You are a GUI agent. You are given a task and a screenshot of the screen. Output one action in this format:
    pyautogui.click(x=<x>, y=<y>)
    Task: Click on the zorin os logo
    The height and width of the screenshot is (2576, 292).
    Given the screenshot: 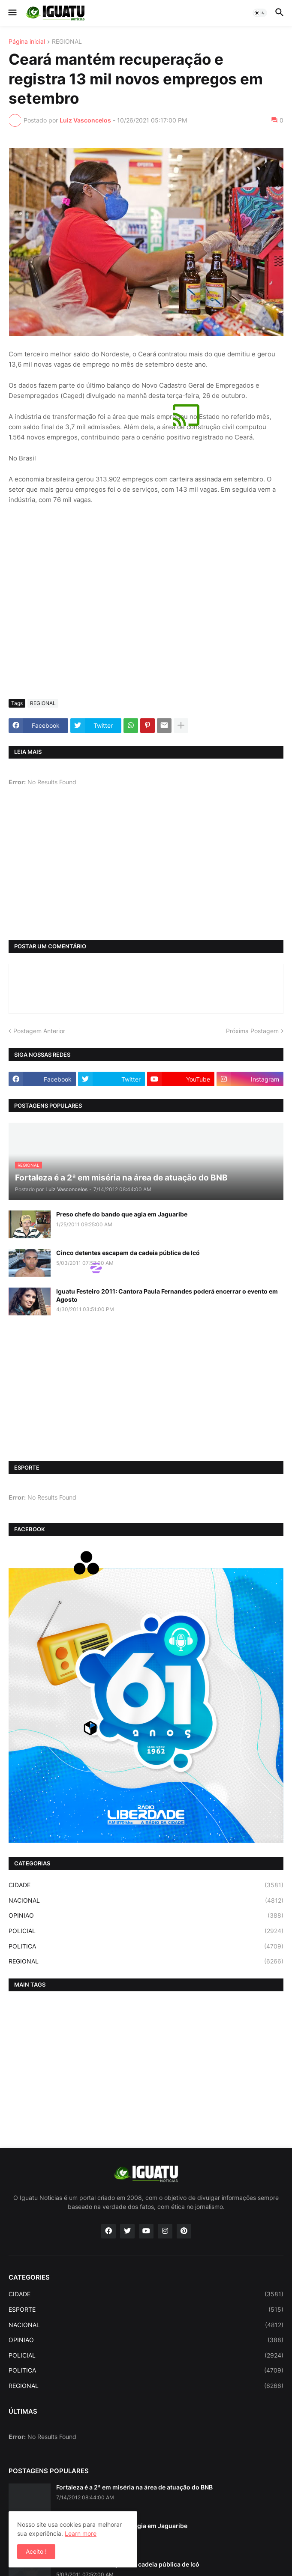 What is the action you would take?
    pyautogui.click(x=96, y=1268)
    